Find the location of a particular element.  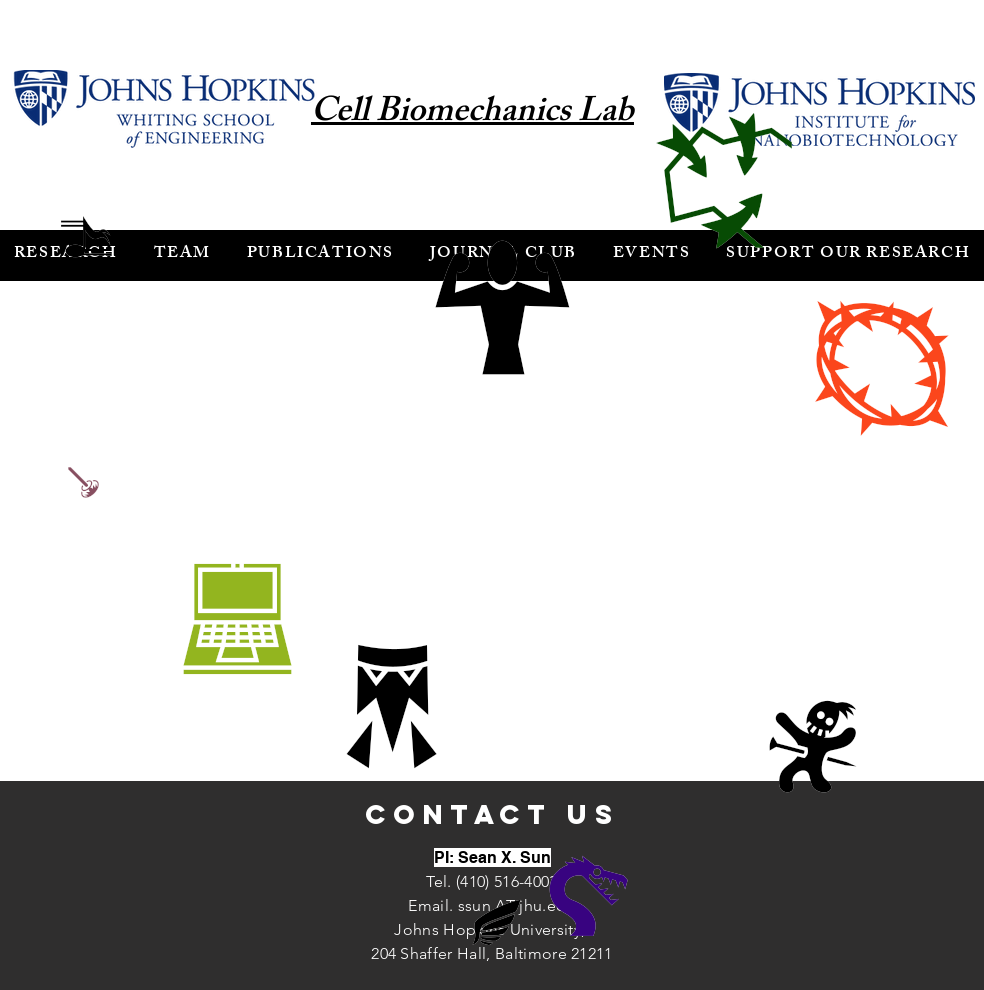

adjust audio pitch settings is located at coordinates (86, 238).